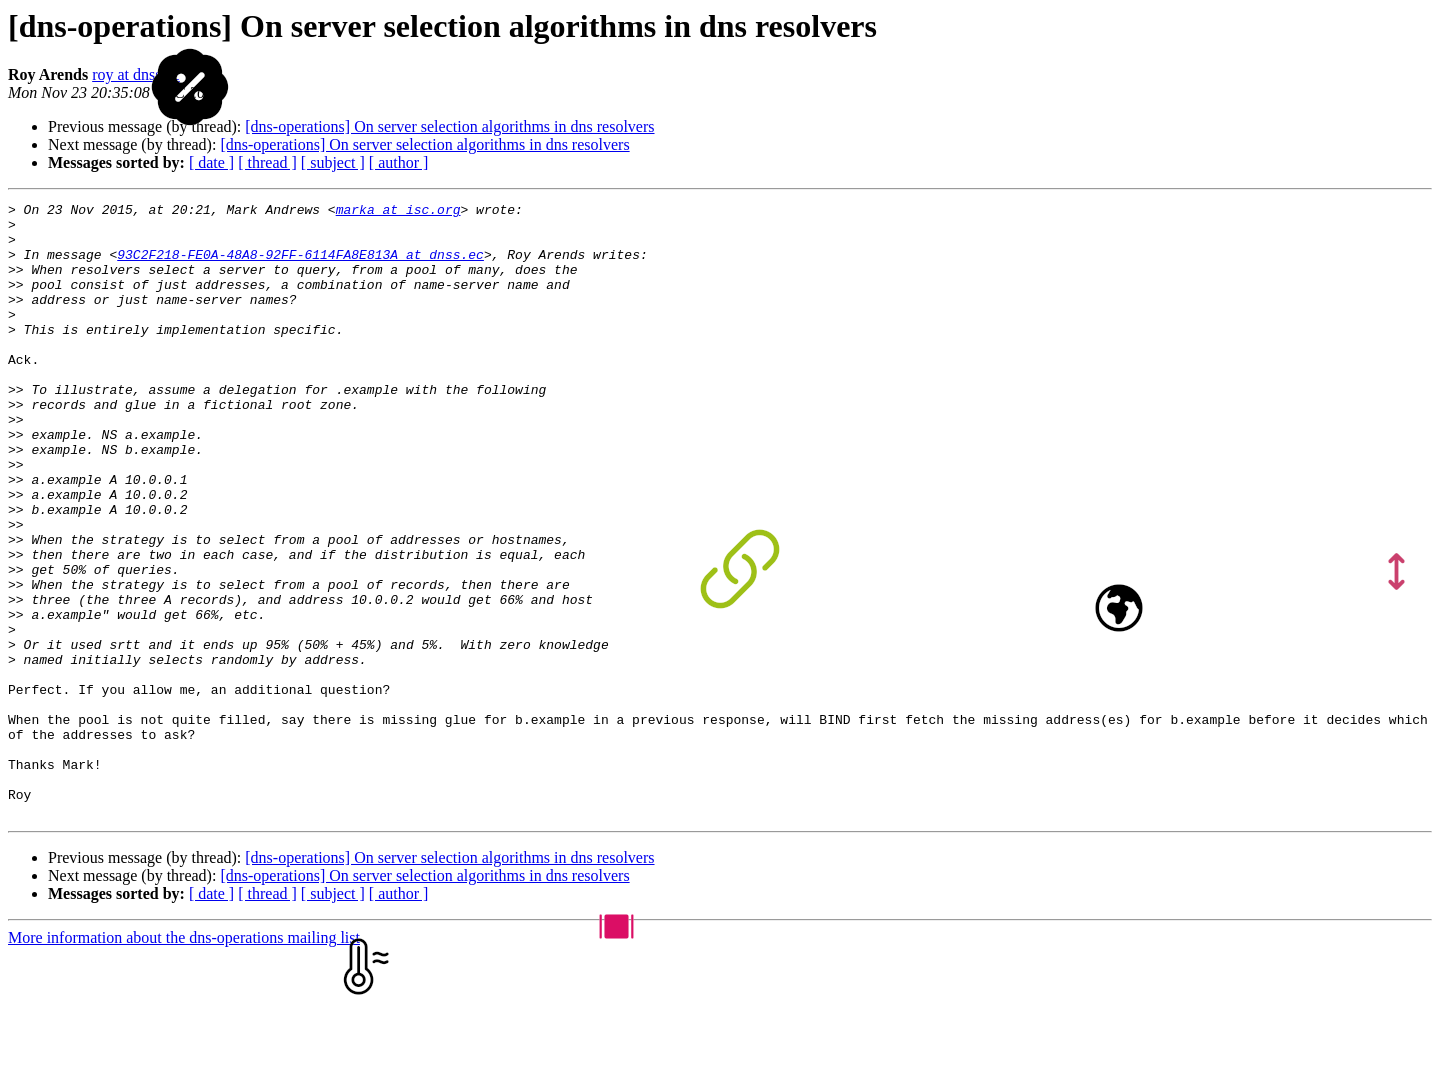  I want to click on switch to international or global settings, so click(1119, 608).